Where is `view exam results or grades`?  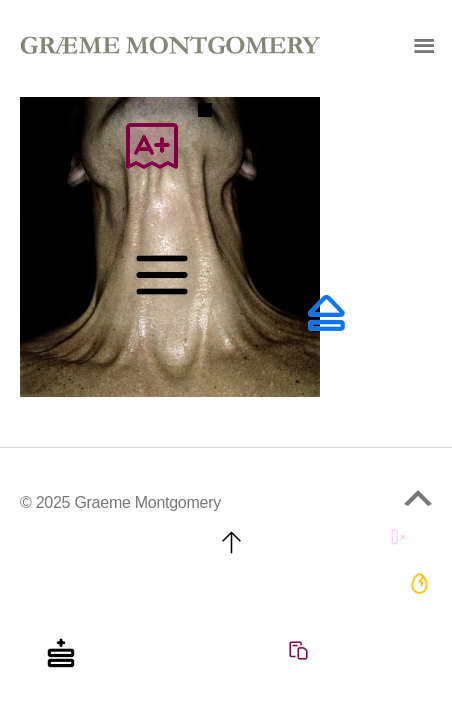
view exam results or grades is located at coordinates (152, 145).